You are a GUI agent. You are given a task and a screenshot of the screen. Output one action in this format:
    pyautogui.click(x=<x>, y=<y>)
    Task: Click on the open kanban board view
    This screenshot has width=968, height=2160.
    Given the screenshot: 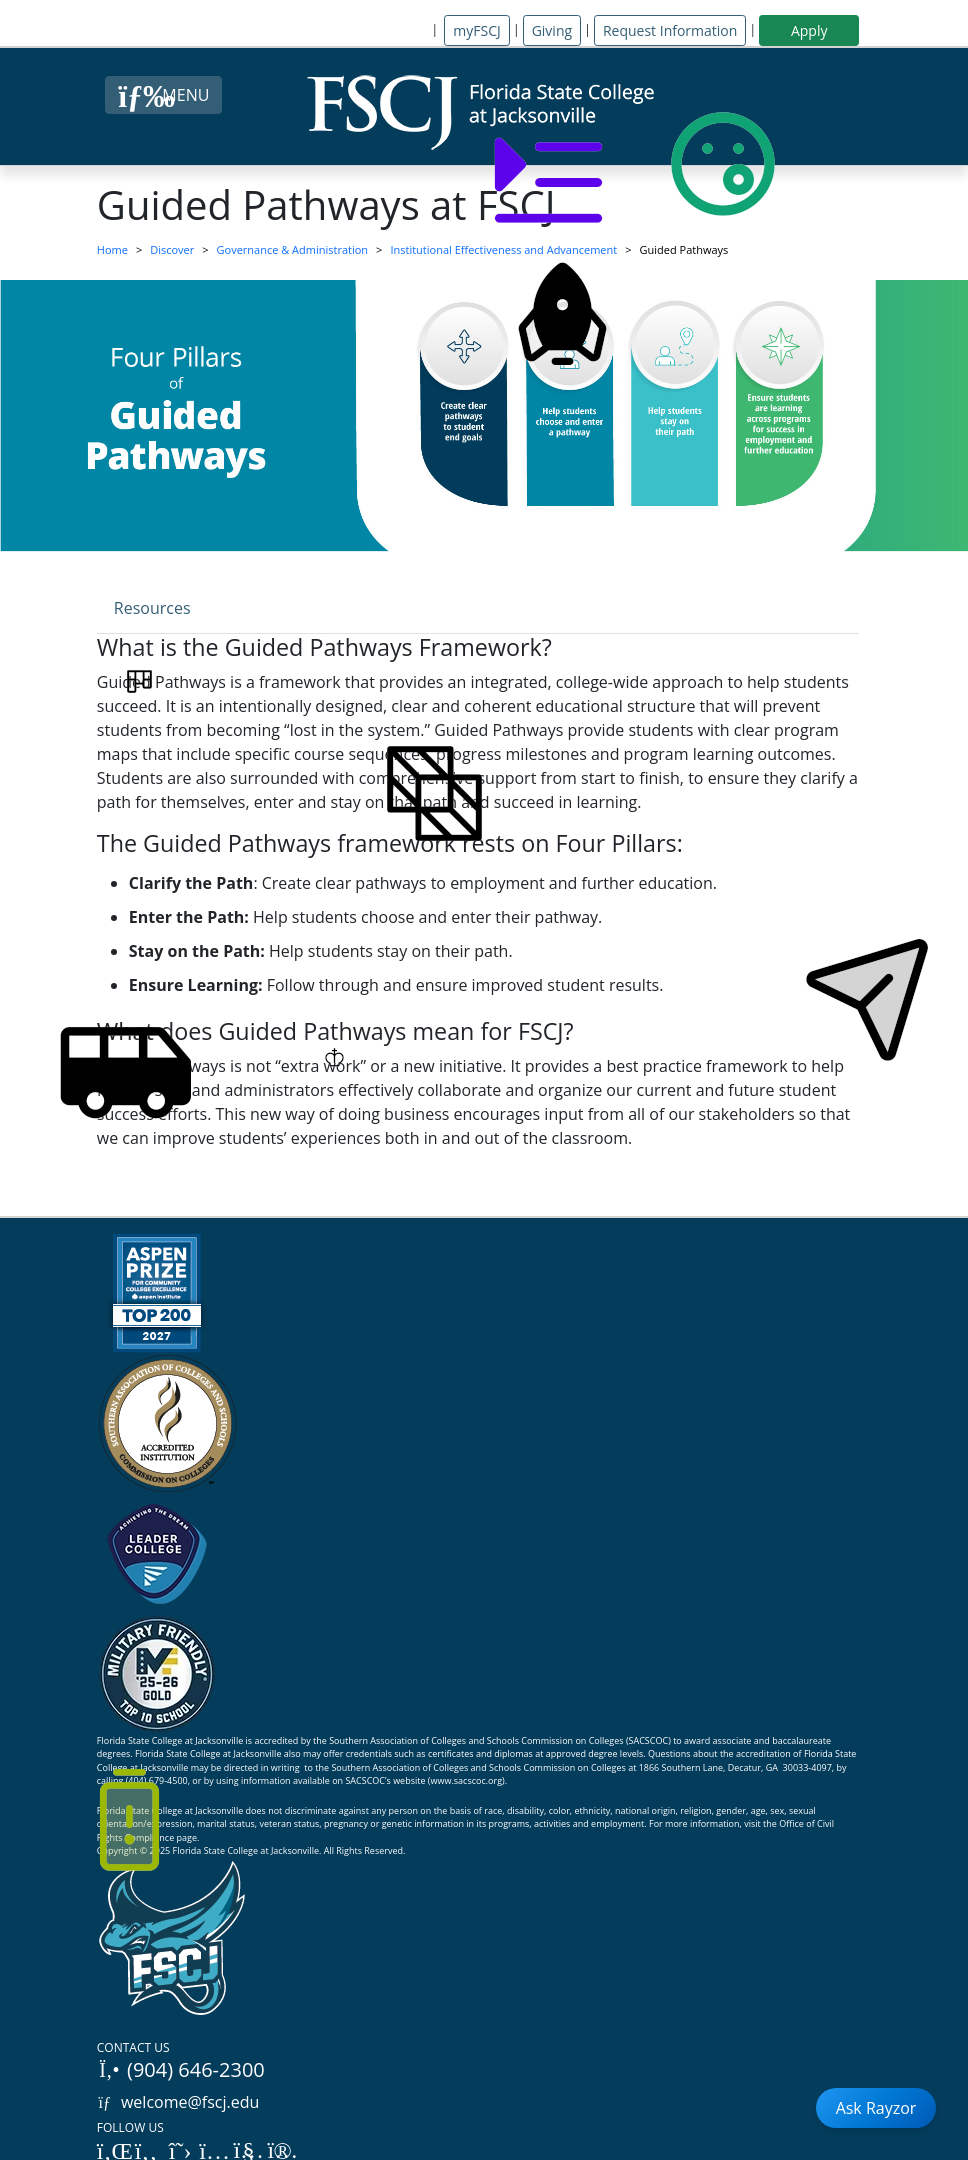 What is the action you would take?
    pyautogui.click(x=139, y=680)
    